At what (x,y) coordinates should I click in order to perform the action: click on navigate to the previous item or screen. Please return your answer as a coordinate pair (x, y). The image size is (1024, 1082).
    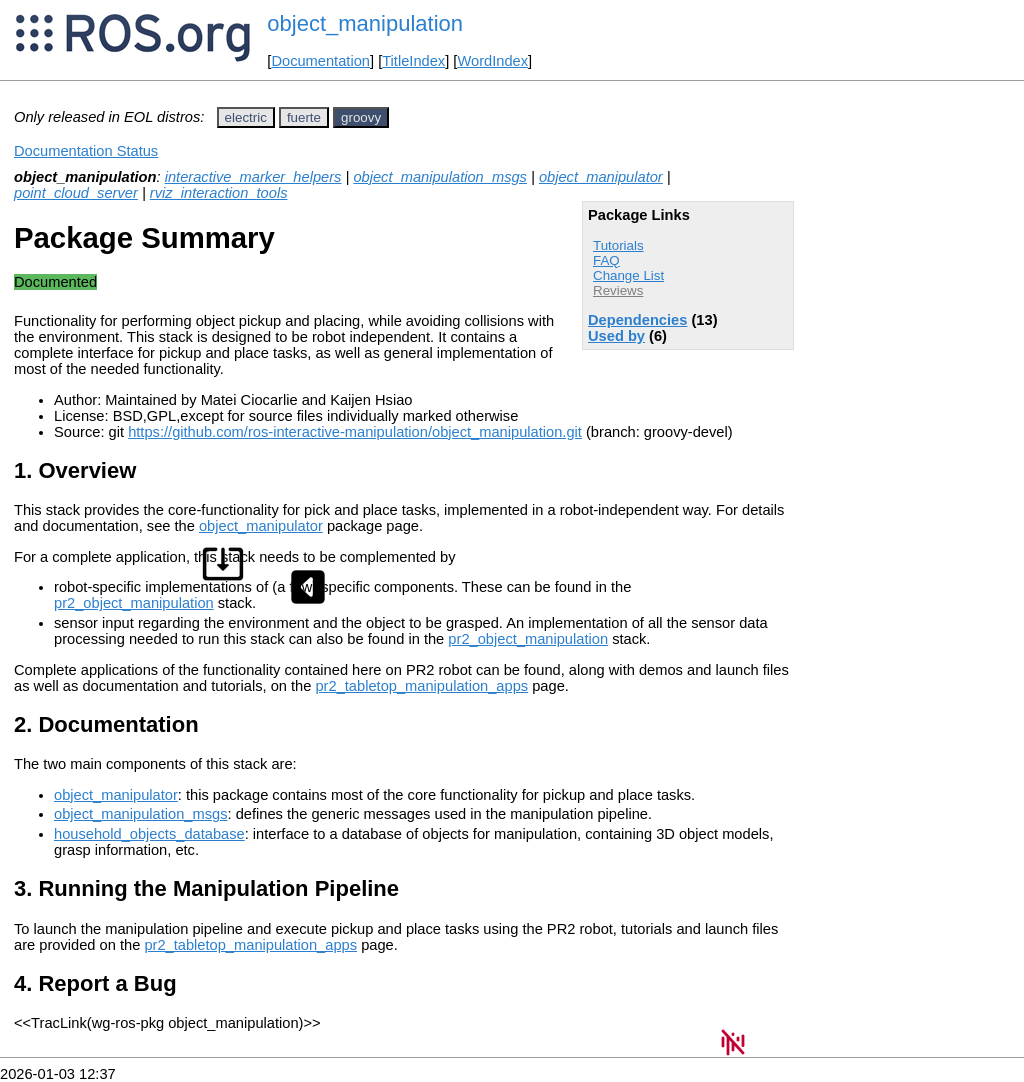
    Looking at the image, I should click on (308, 587).